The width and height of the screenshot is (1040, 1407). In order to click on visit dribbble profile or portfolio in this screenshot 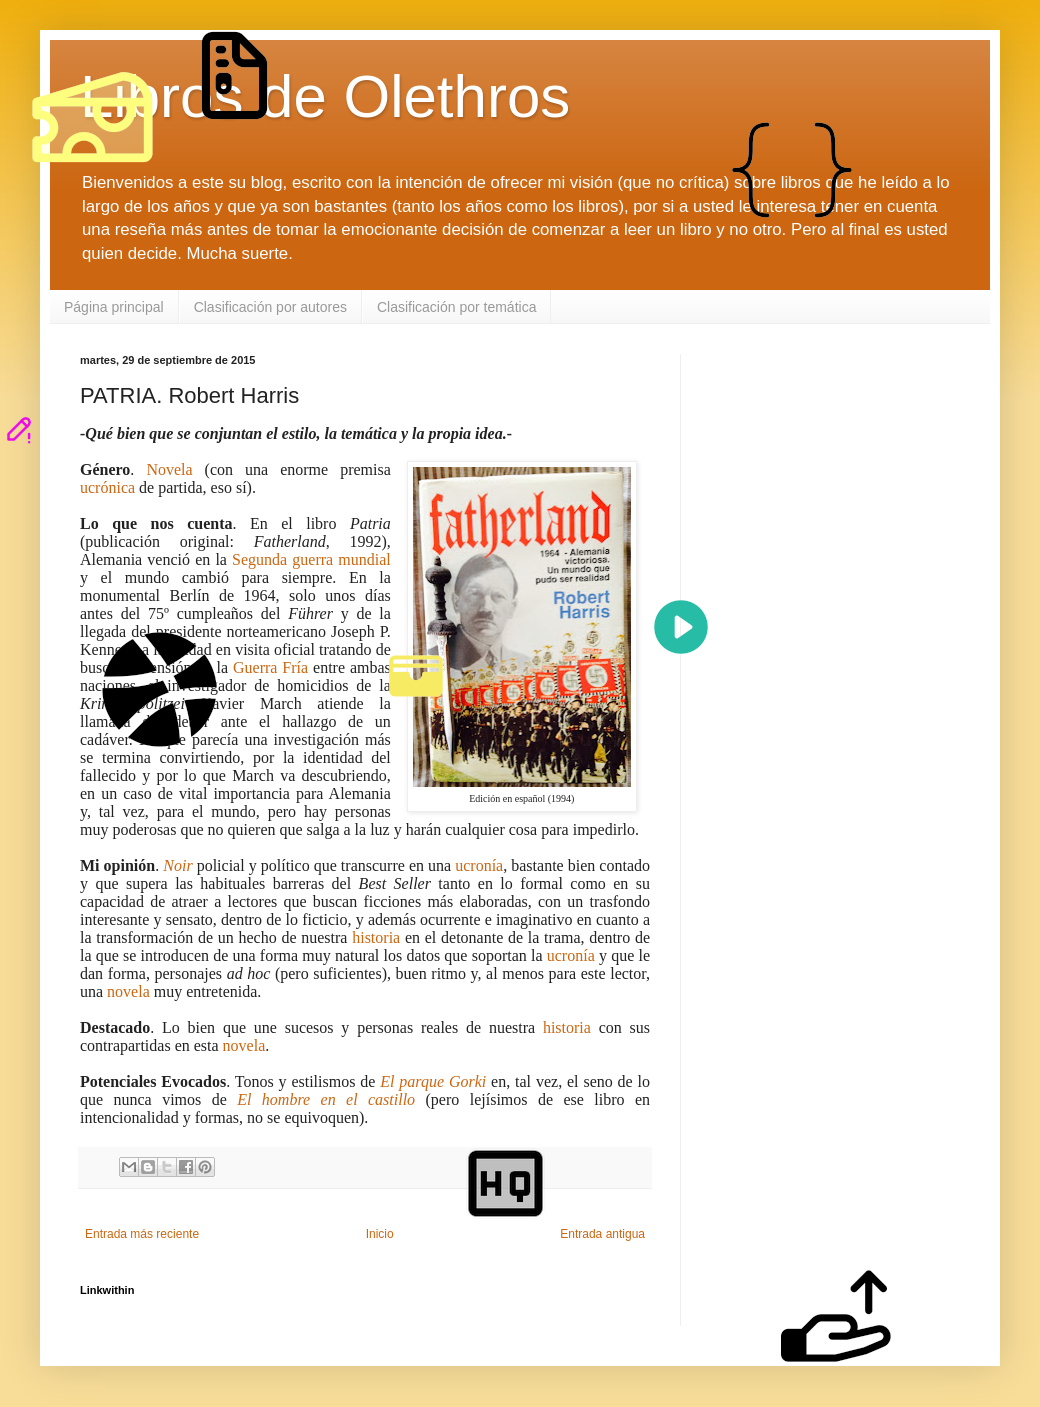, I will do `click(159, 689)`.